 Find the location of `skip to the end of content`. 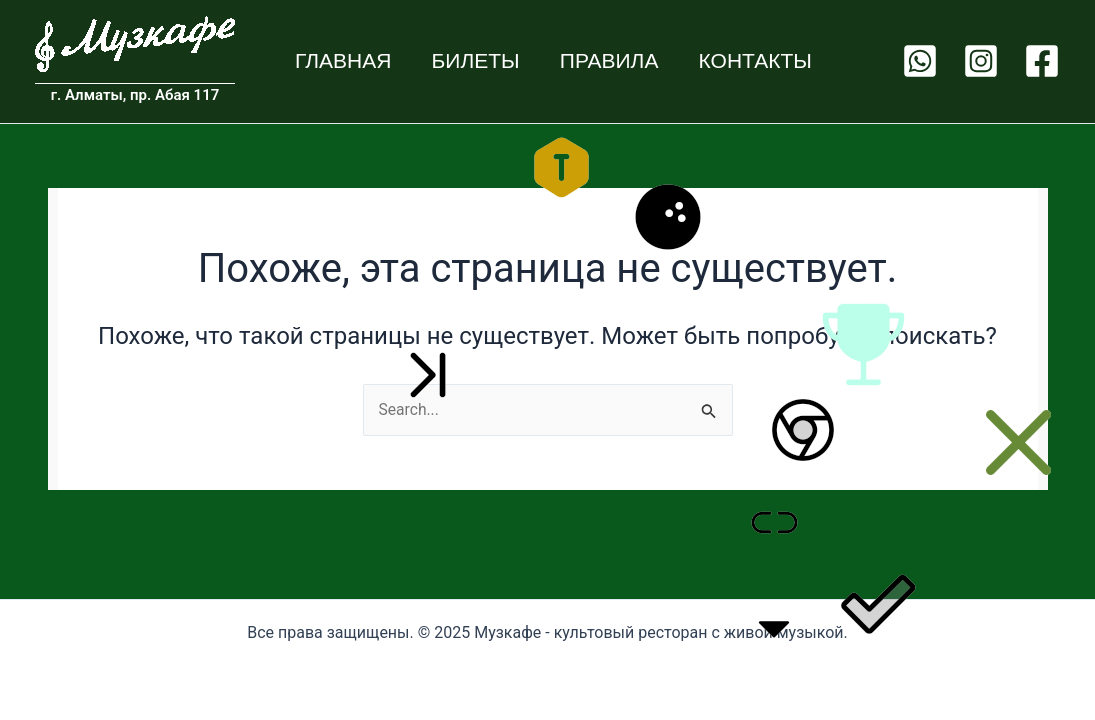

skip to the end of content is located at coordinates (429, 375).